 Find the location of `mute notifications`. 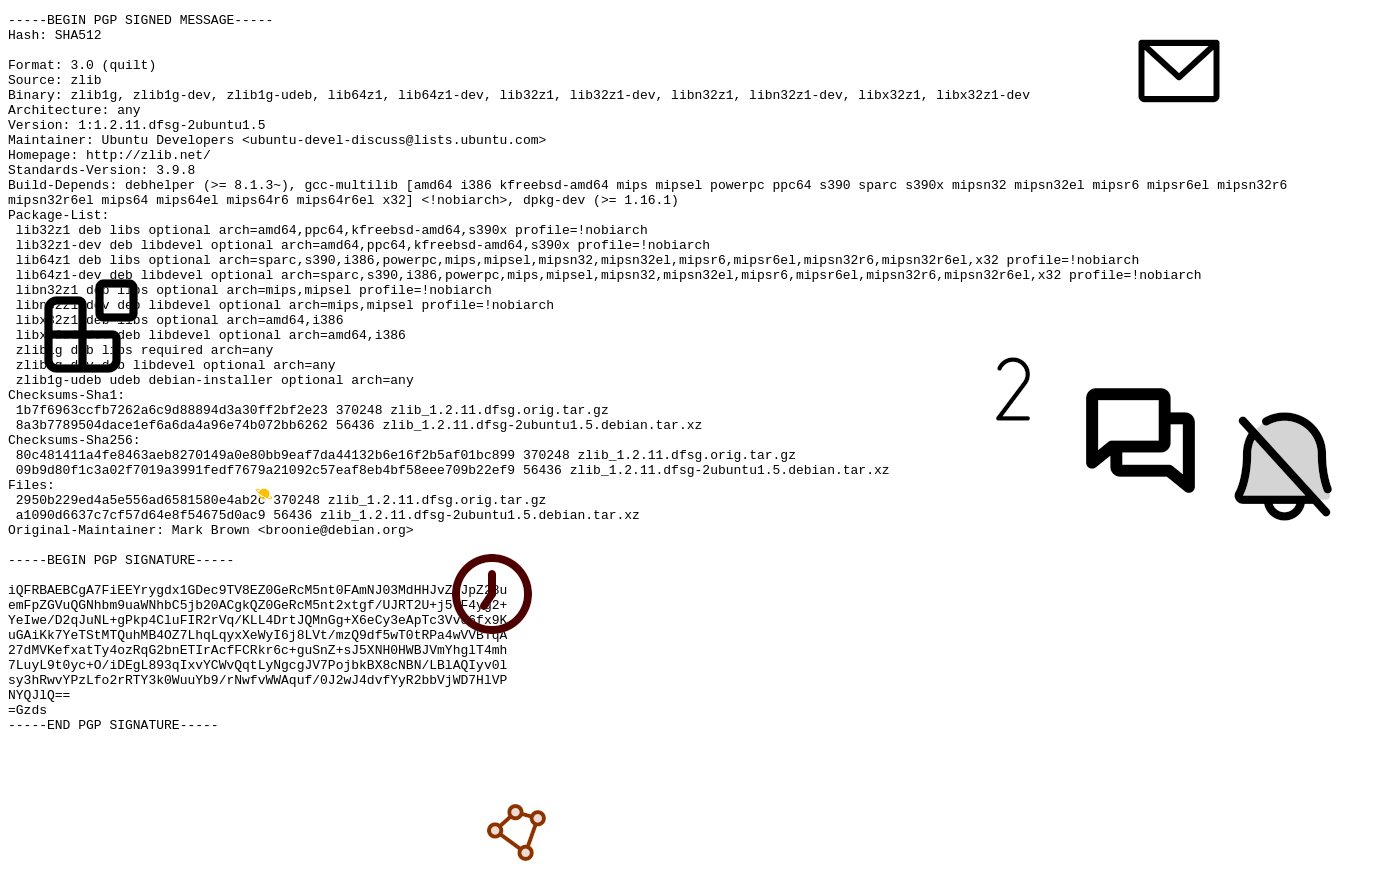

mute notifications is located at coordinates (1284, 466).